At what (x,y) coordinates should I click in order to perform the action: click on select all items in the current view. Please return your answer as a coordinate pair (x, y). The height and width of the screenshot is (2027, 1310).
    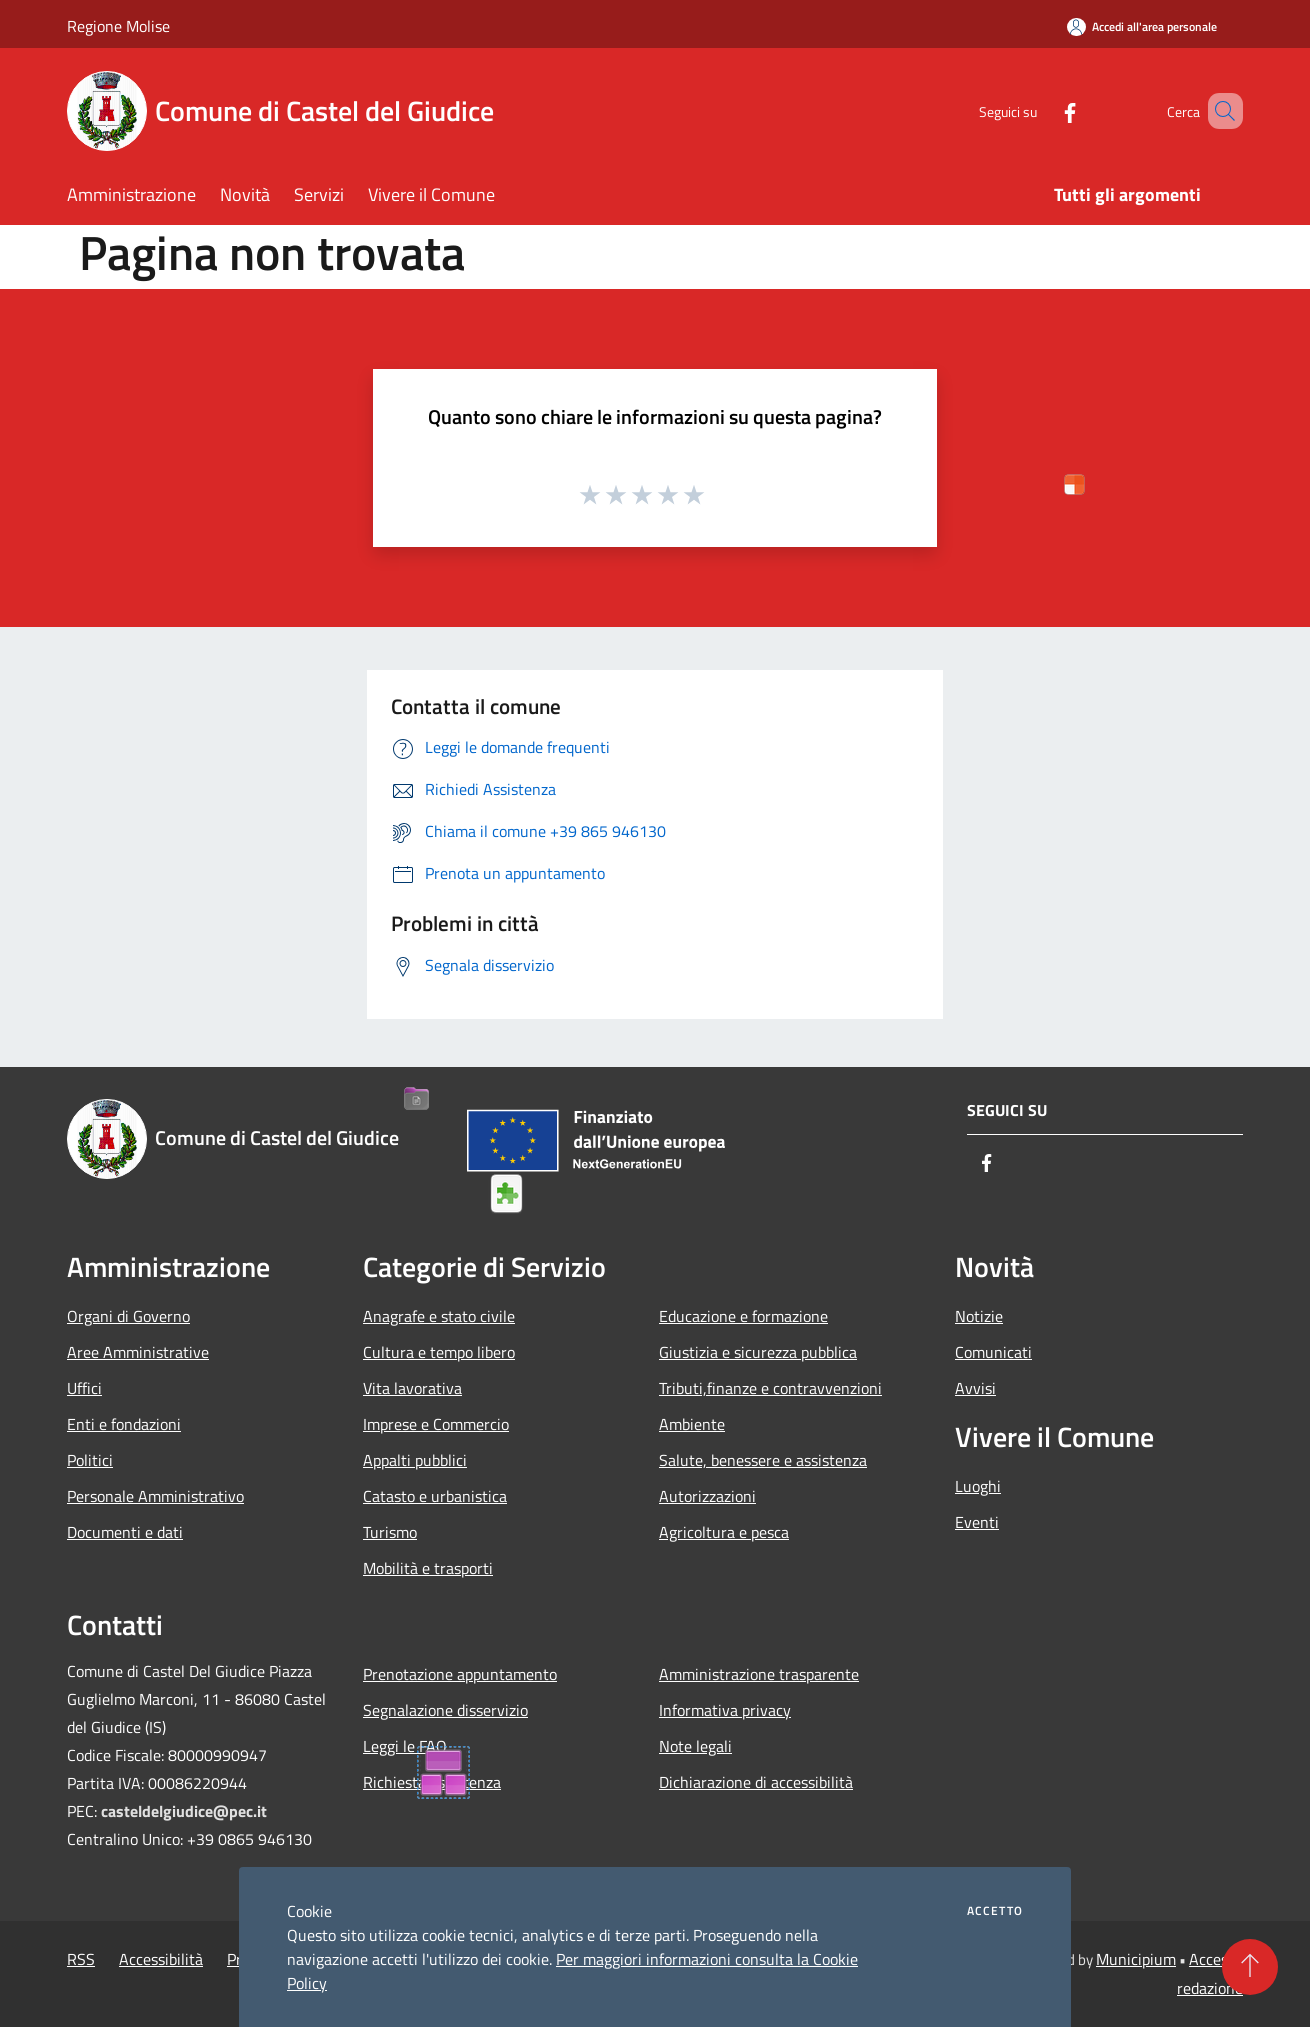
    Looking at the image, I should click on (443, 1772).